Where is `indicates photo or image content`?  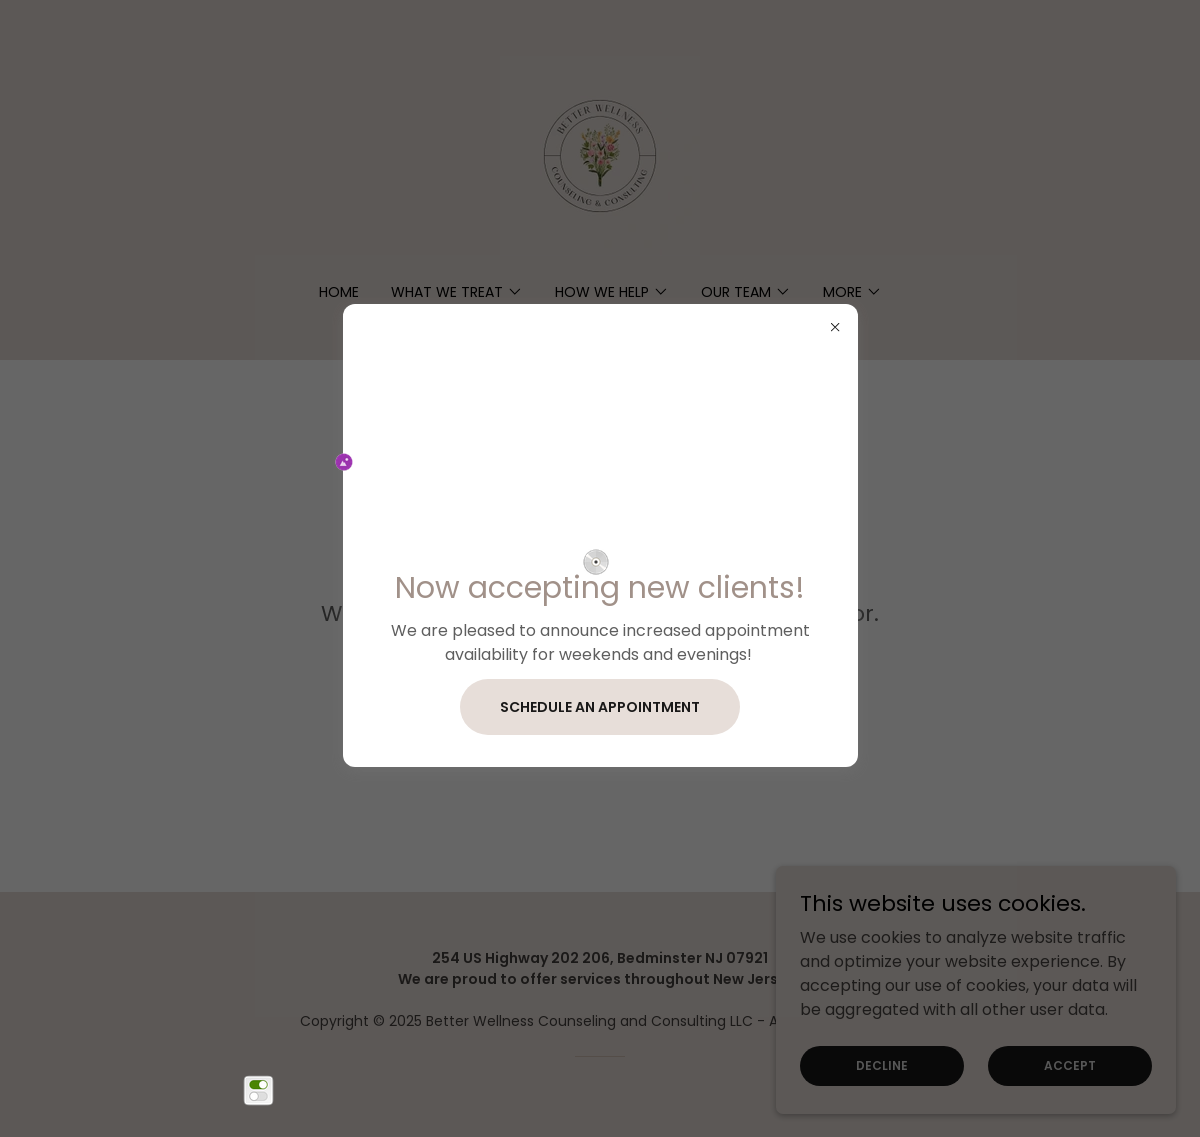 indicates photo or image content is located at coordinates (344, 462).